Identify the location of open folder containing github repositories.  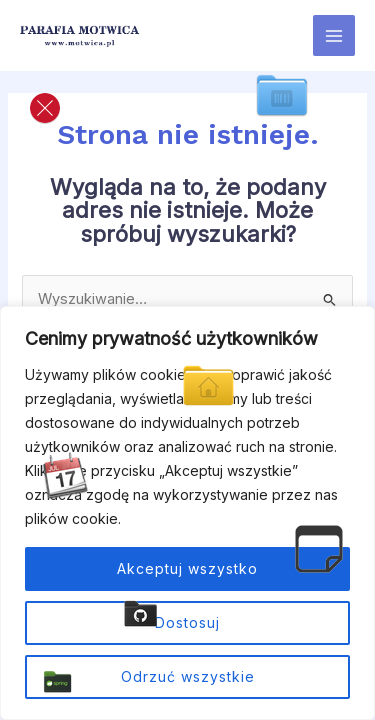
(140, 614).